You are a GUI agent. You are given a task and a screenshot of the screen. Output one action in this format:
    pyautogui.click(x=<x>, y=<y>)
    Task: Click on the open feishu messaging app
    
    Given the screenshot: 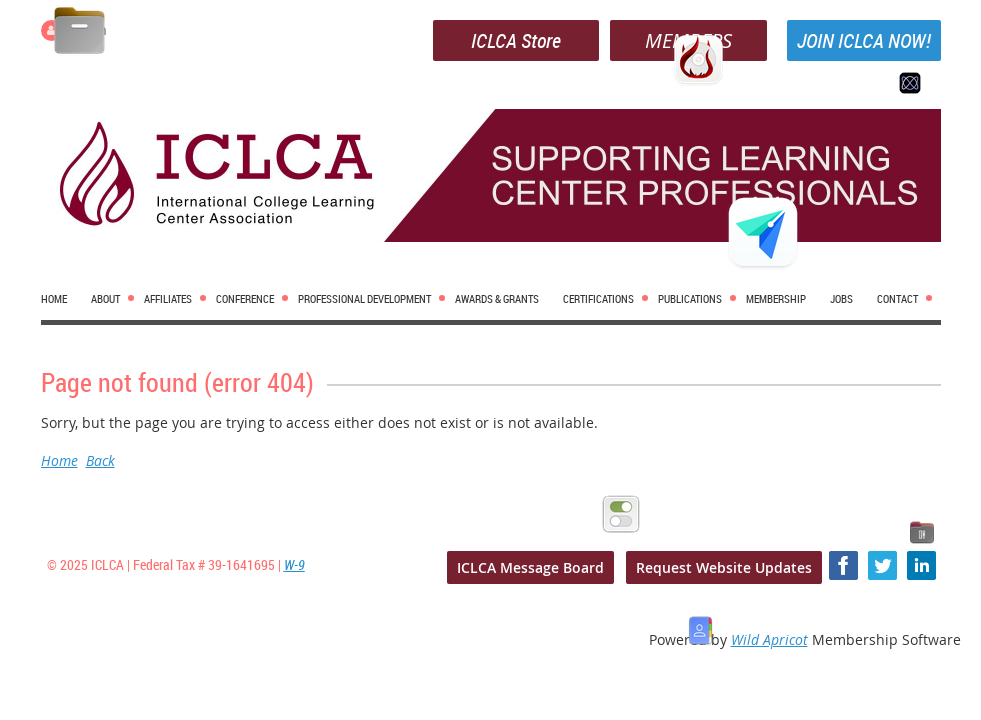 What is the action you would take?
    pyautogui.click(x=763, y=232)
    